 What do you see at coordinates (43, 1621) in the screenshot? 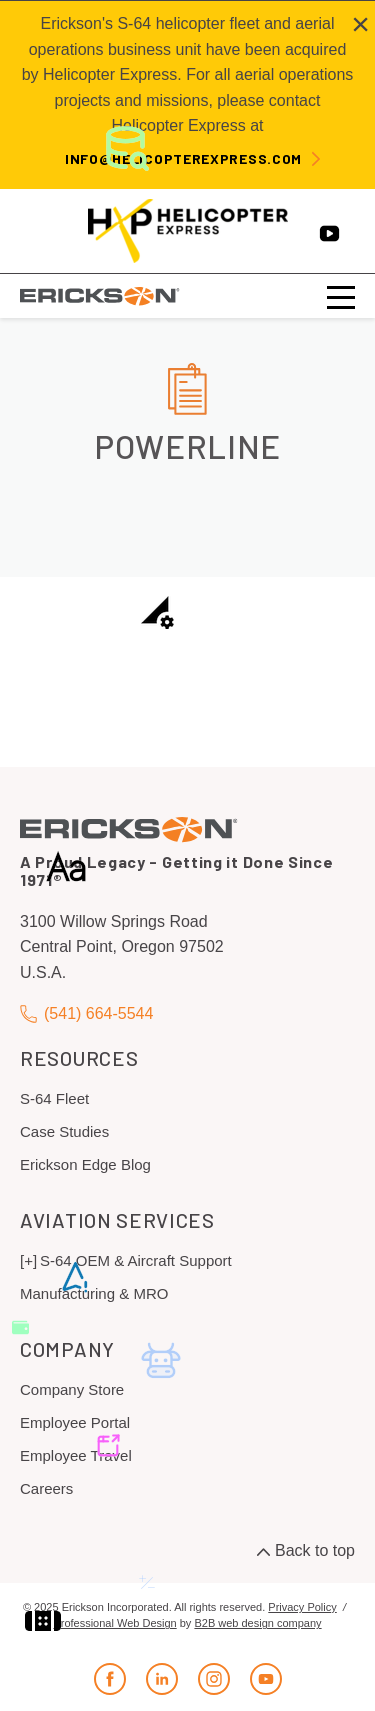
I see `access first aid or medical resources` at bounding box center [43, 1621].